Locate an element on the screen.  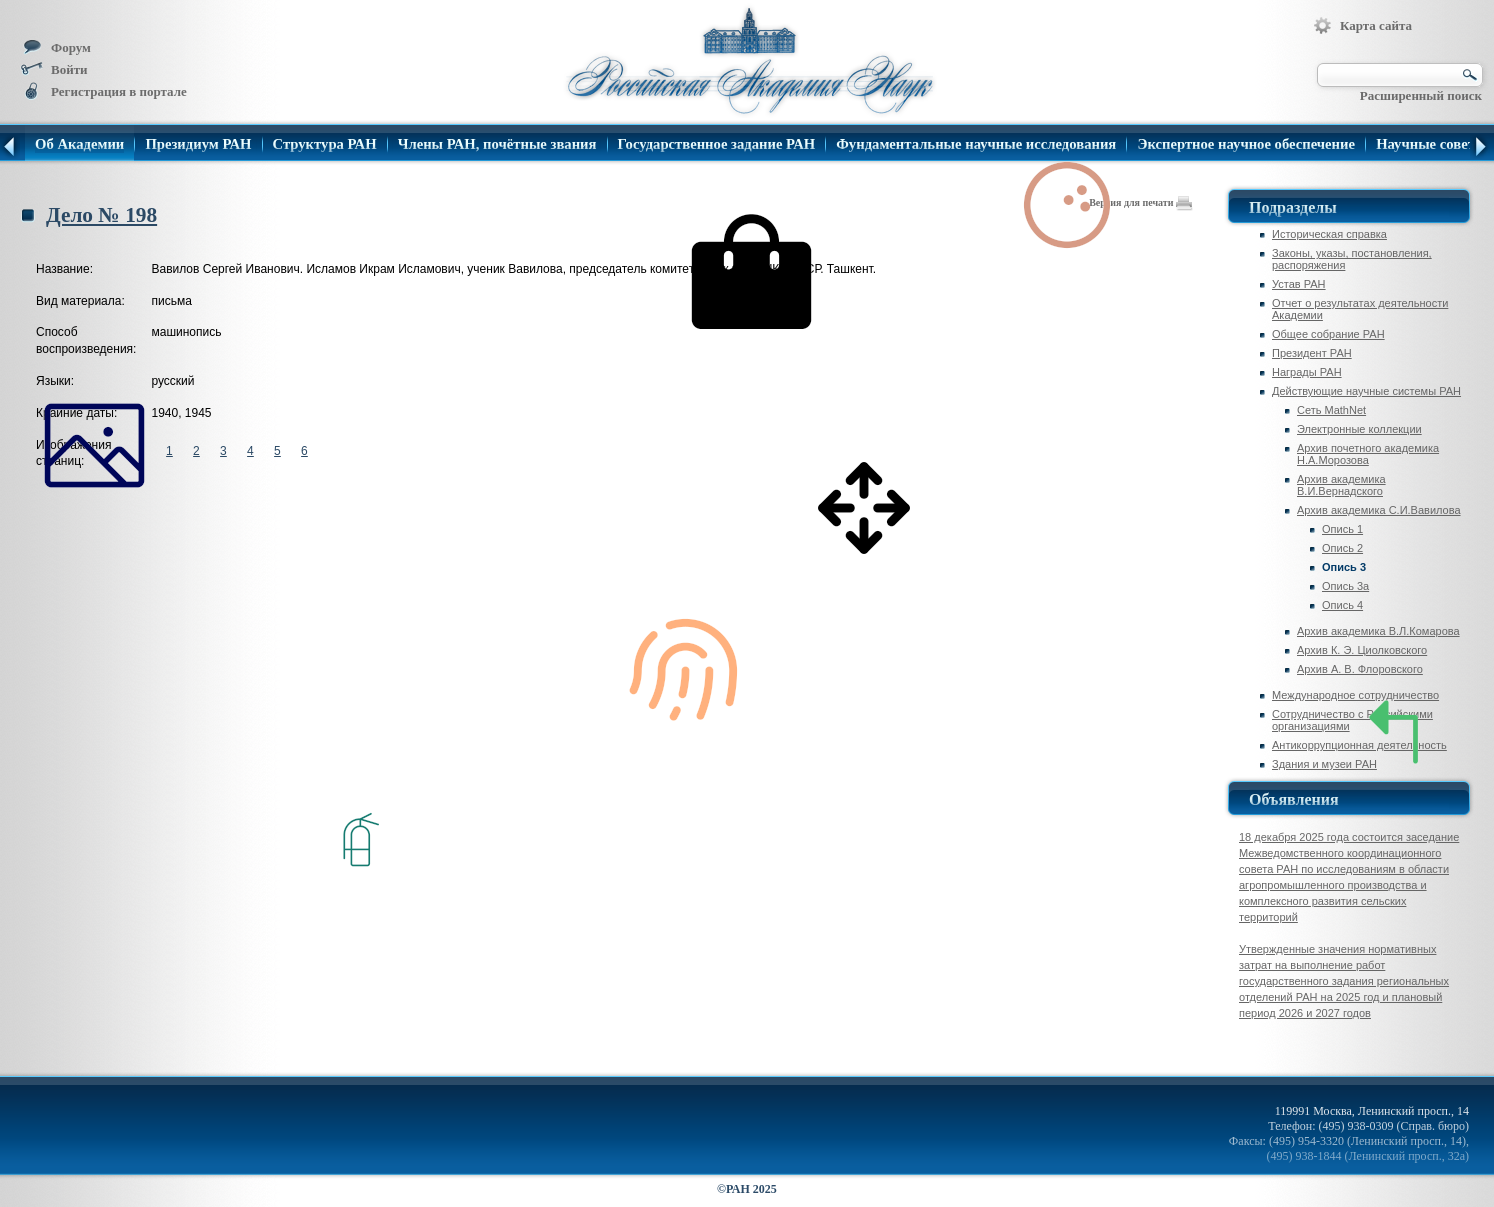
authenticate with fingerprint is located at coordinates (685, 670).